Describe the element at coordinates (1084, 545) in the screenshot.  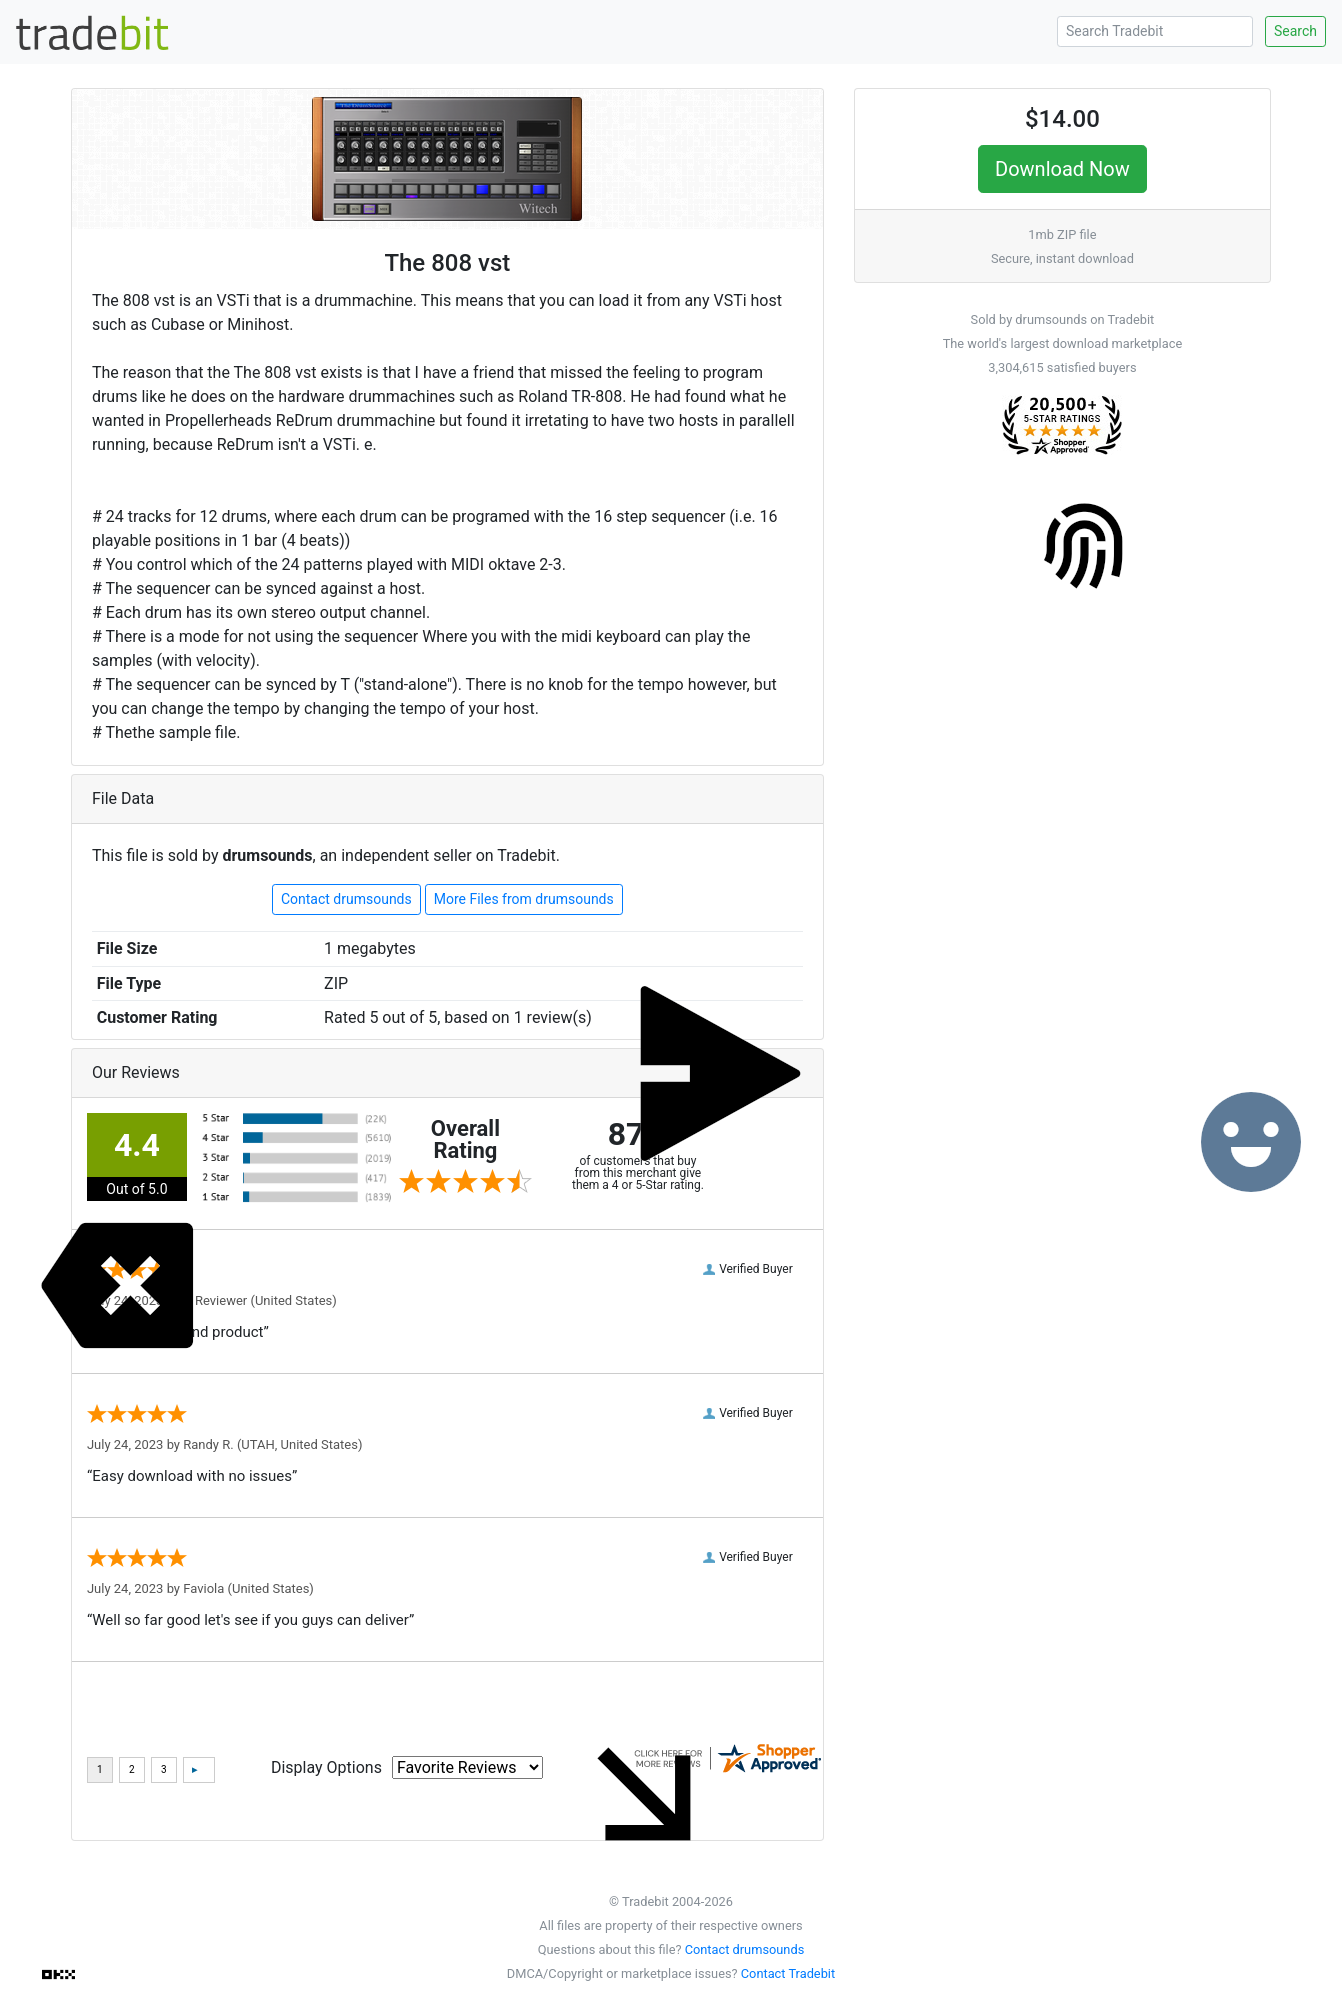
I see `authenticate using fingerprint recognition` at that location.